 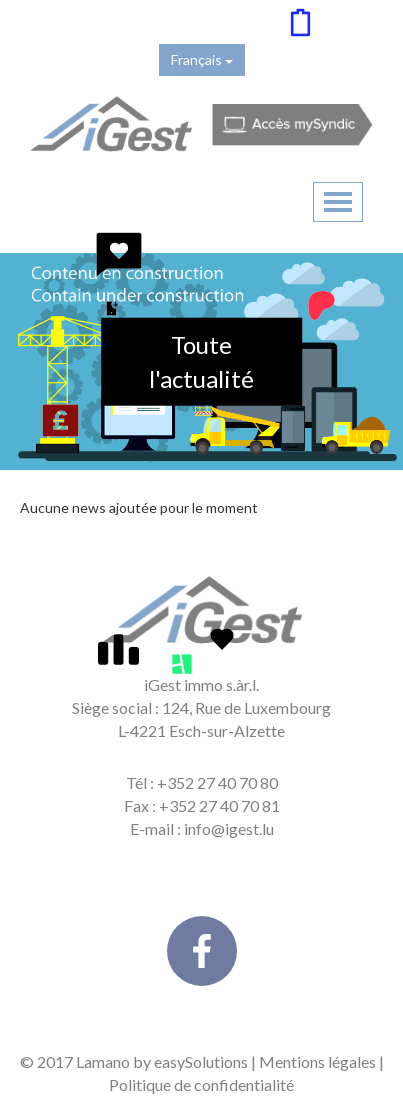 What do you see at coordinates (60, 420) in the screenshot?
I see `access British pound currency settings` at bounding box center [60, 420].